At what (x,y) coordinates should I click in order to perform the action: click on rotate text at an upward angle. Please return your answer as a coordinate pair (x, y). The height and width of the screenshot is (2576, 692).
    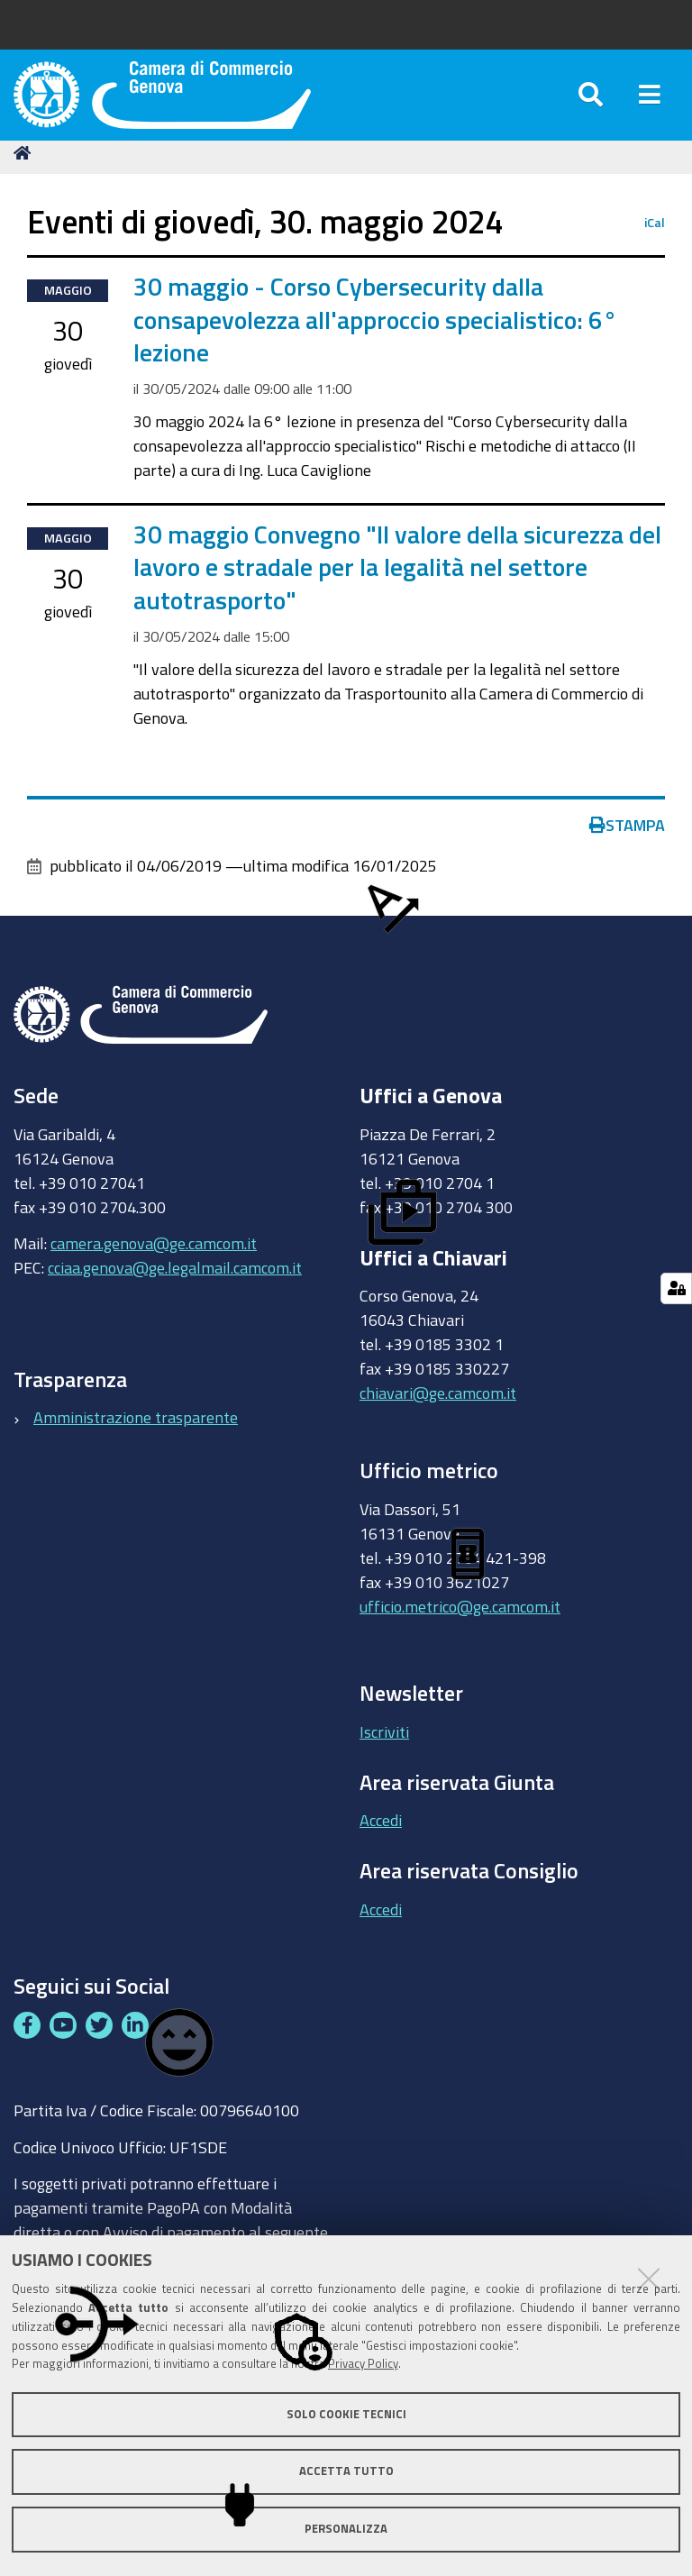
    Looking at the image, I should click on (392, 907).